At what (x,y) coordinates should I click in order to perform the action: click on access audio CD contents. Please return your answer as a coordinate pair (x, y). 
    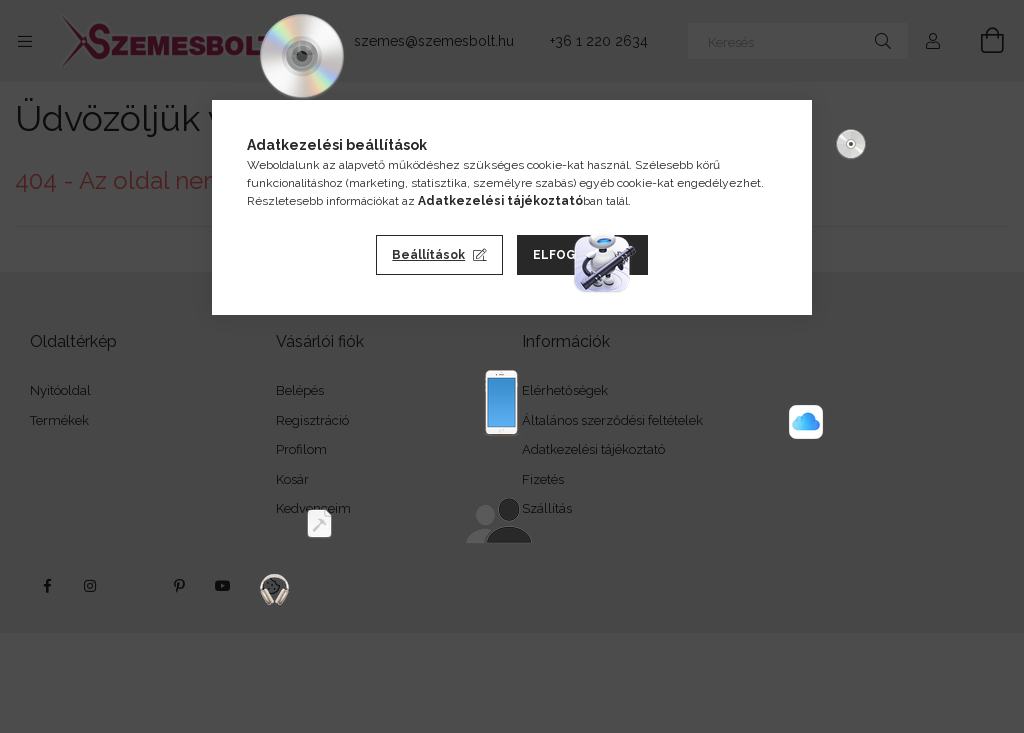
    Looking at the image, I should click on (302, 58).